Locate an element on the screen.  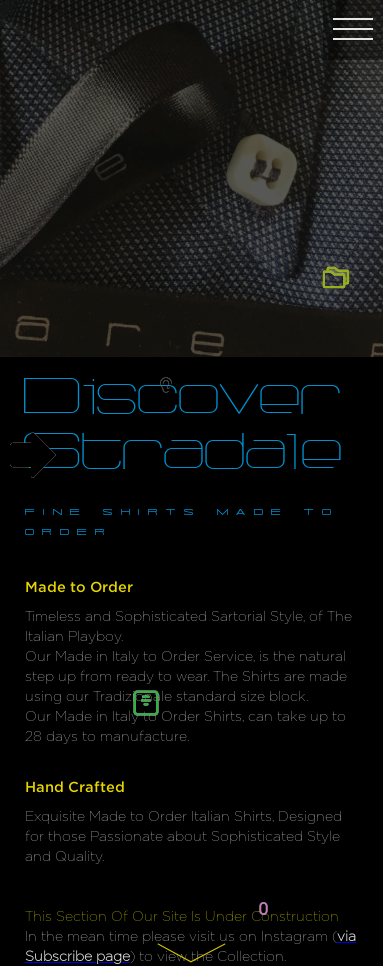
go forward or proceed to next step is located at coordinates (31, 455).